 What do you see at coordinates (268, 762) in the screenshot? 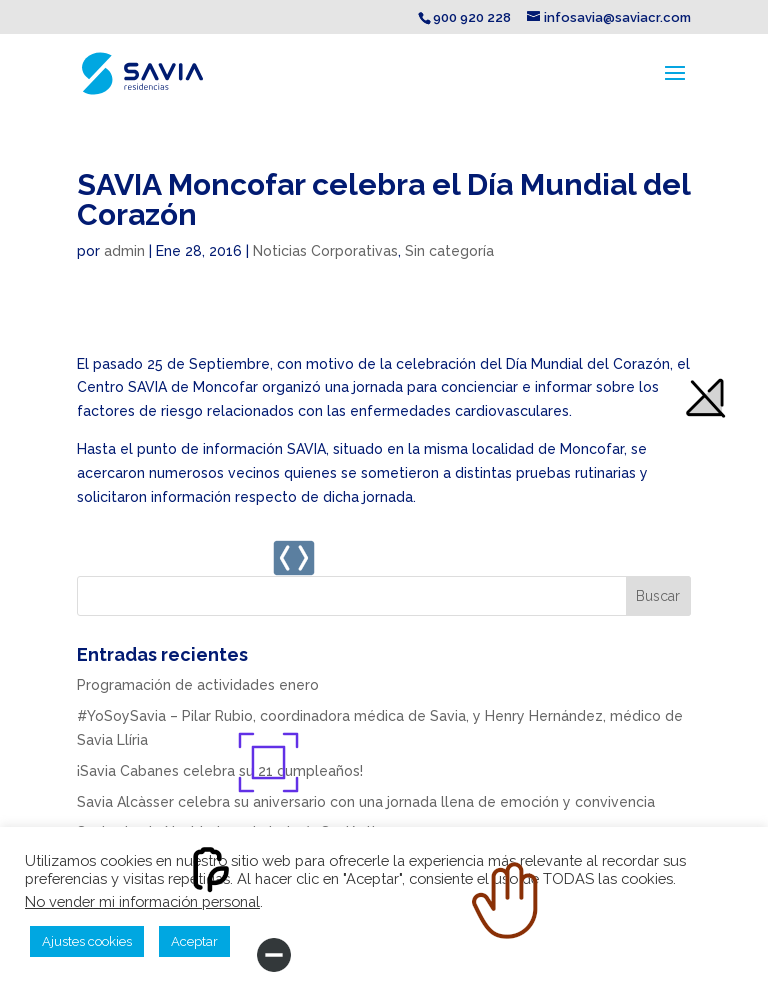
I see `scan a document or QR code` at bounding box center [268, 762].